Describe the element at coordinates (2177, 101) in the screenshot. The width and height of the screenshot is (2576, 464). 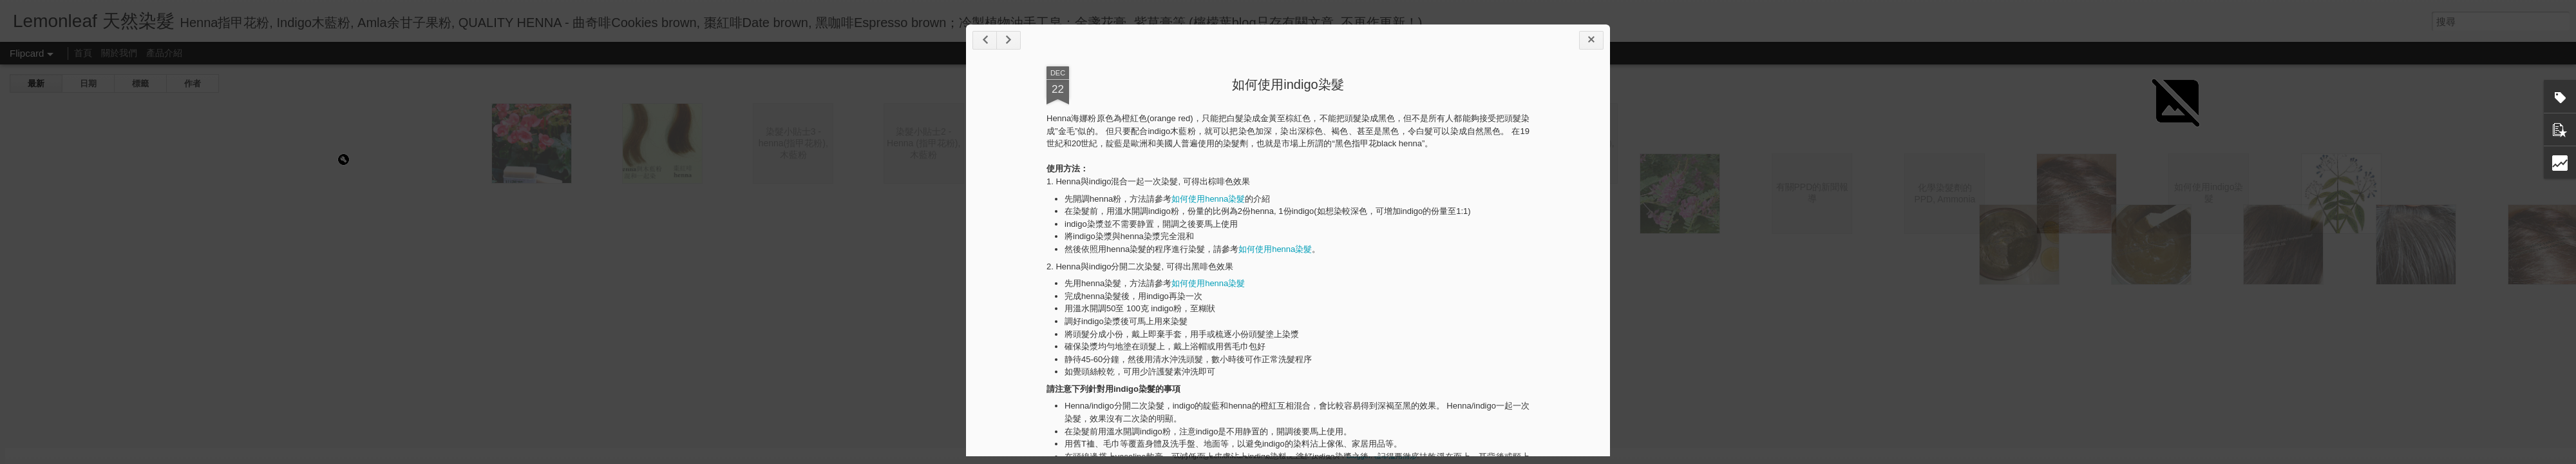
I see `image failed to load` at that location.